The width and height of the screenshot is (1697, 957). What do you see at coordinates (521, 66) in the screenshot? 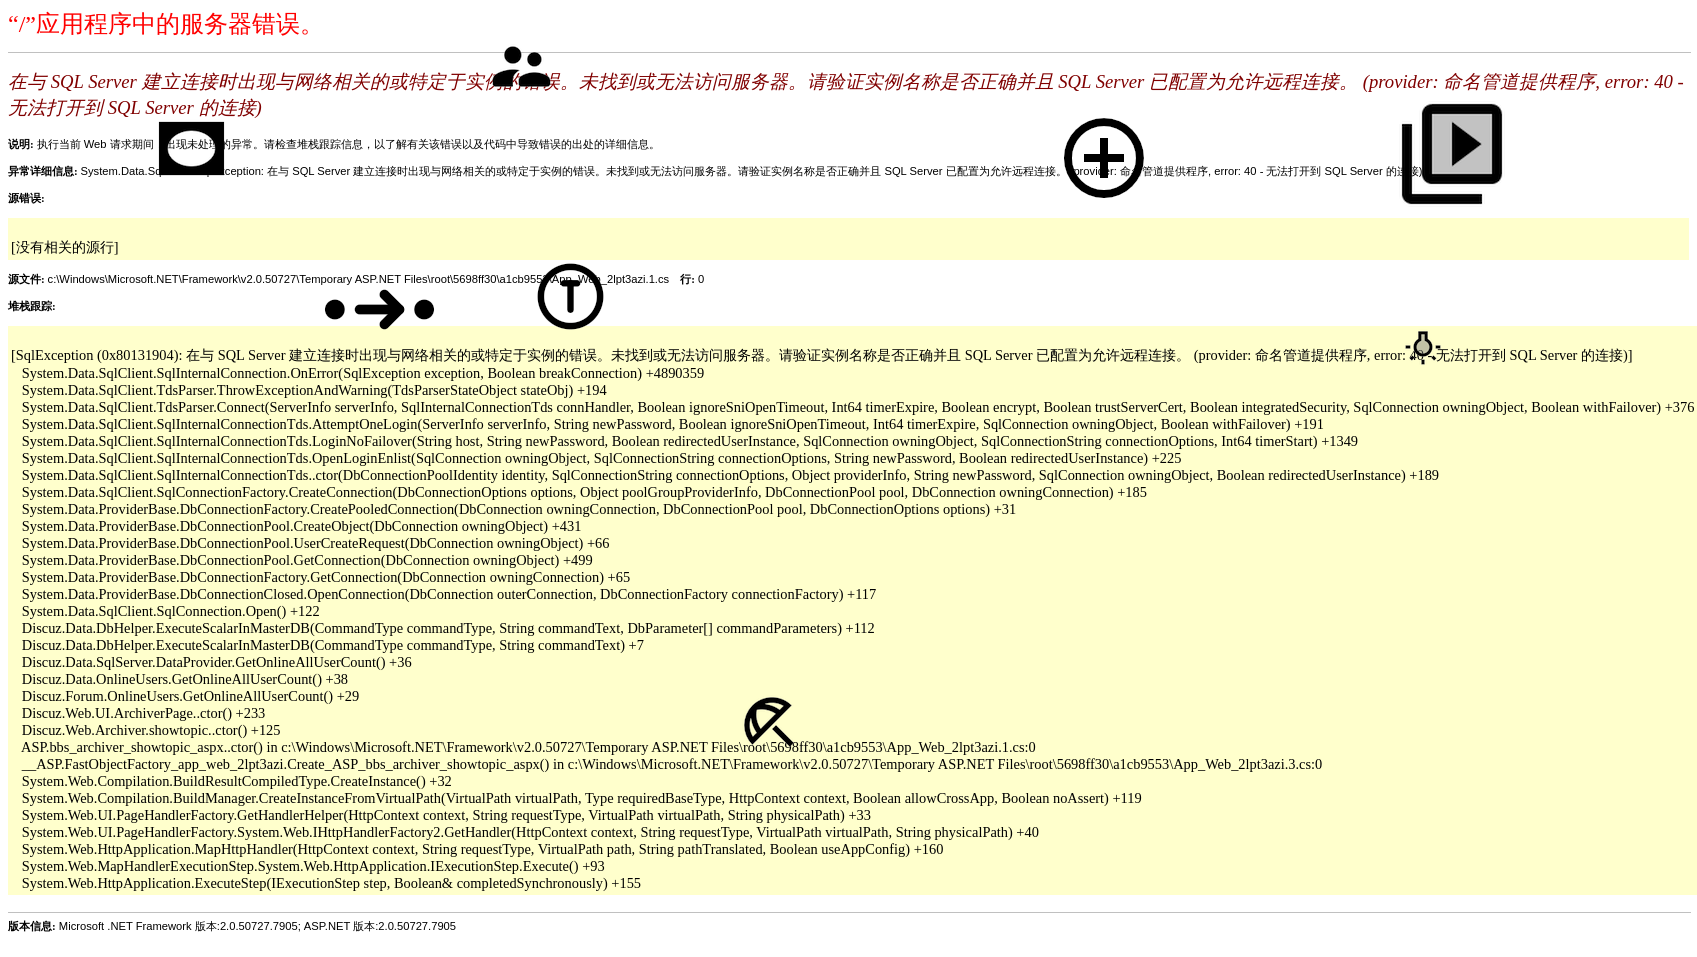
I see `view team members or supervised accounts` at bounding box center [521, 66].